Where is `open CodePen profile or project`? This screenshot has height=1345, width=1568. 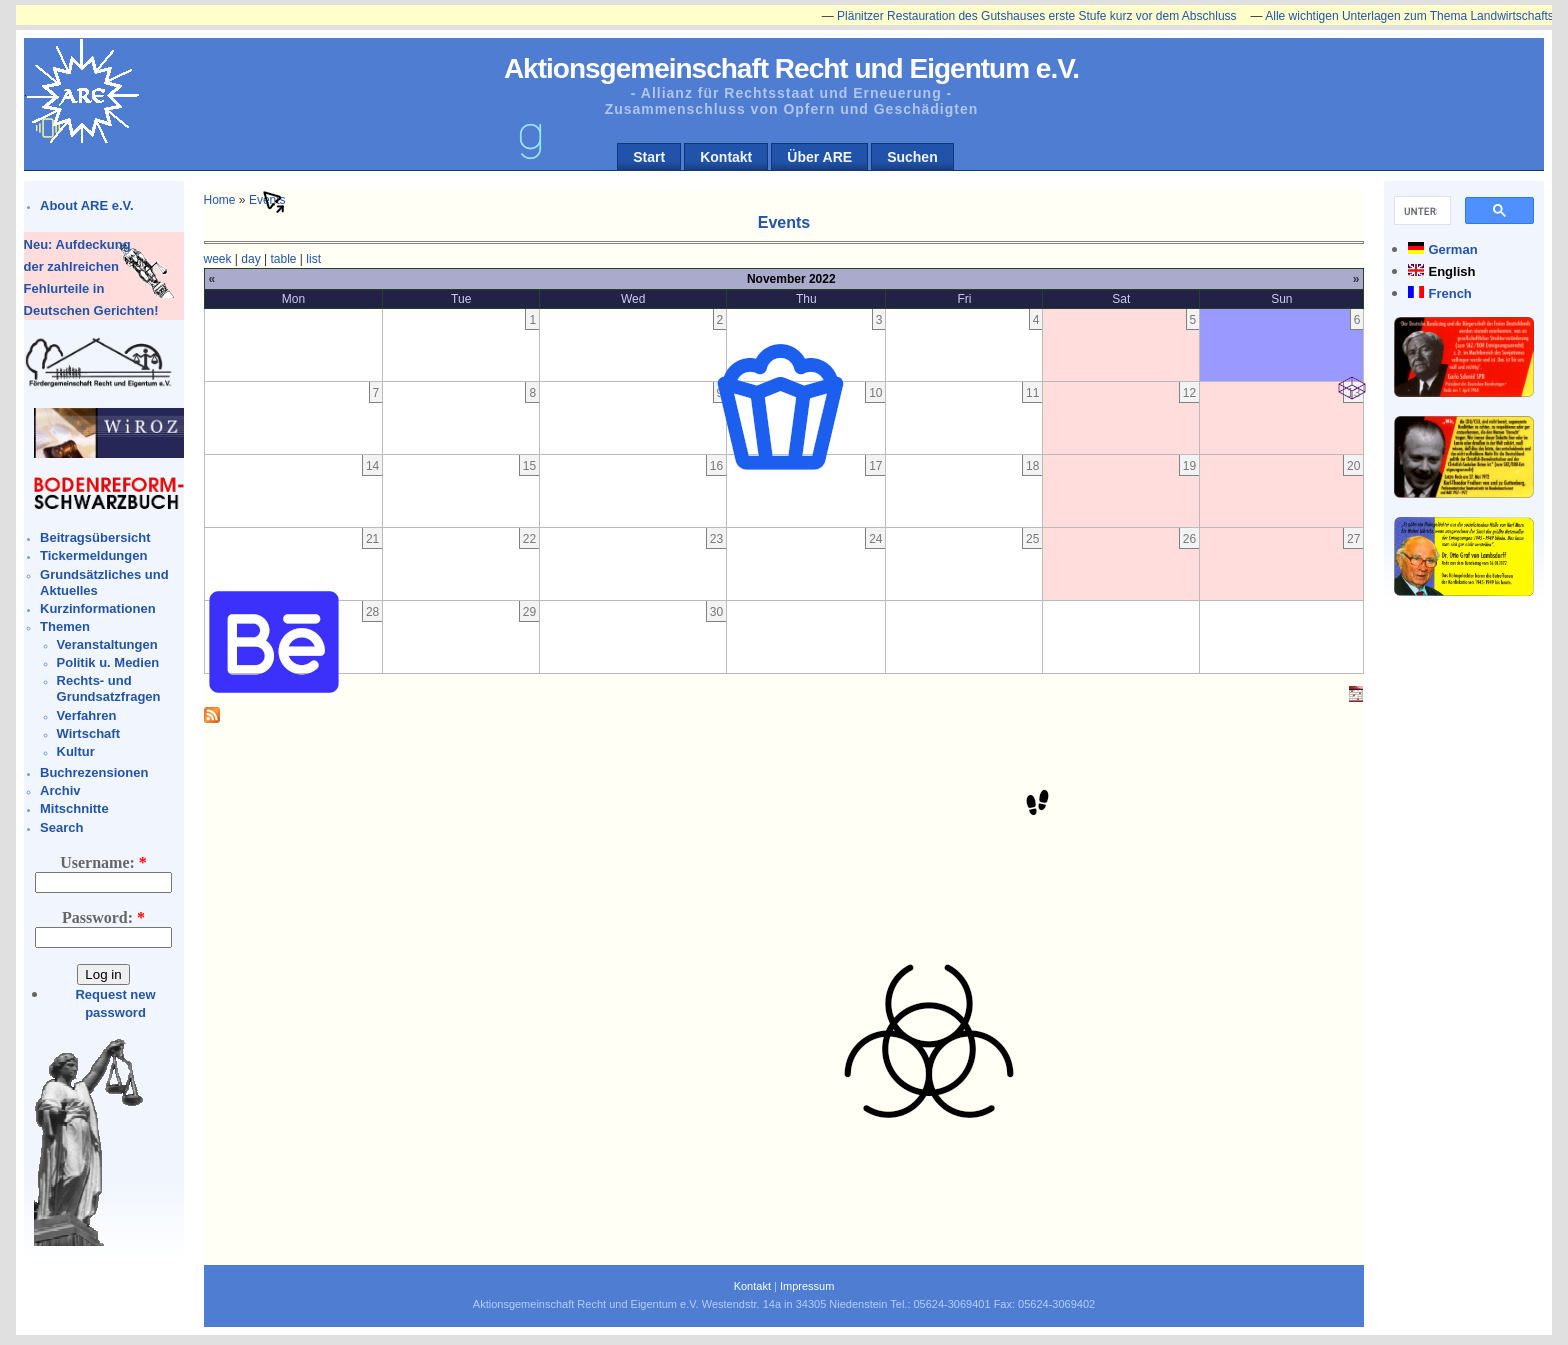
open CodePen profile or project is located at coordinates (1352, 388).